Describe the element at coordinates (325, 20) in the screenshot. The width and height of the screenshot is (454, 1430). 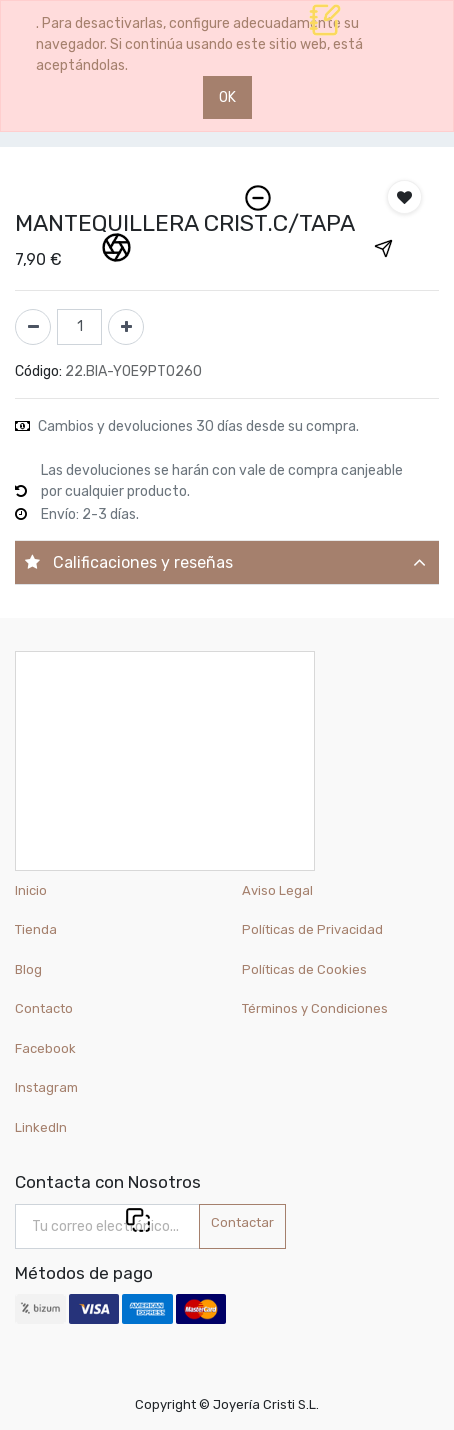
I see `edit notes or journal entries` at that location.